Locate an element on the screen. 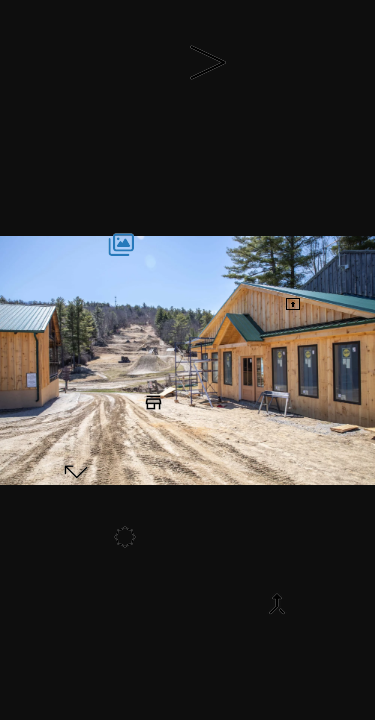 Image resolution: width=375 pixels, height=720 pixels. find nearby stores or shops is located at coordinates (153, 402).